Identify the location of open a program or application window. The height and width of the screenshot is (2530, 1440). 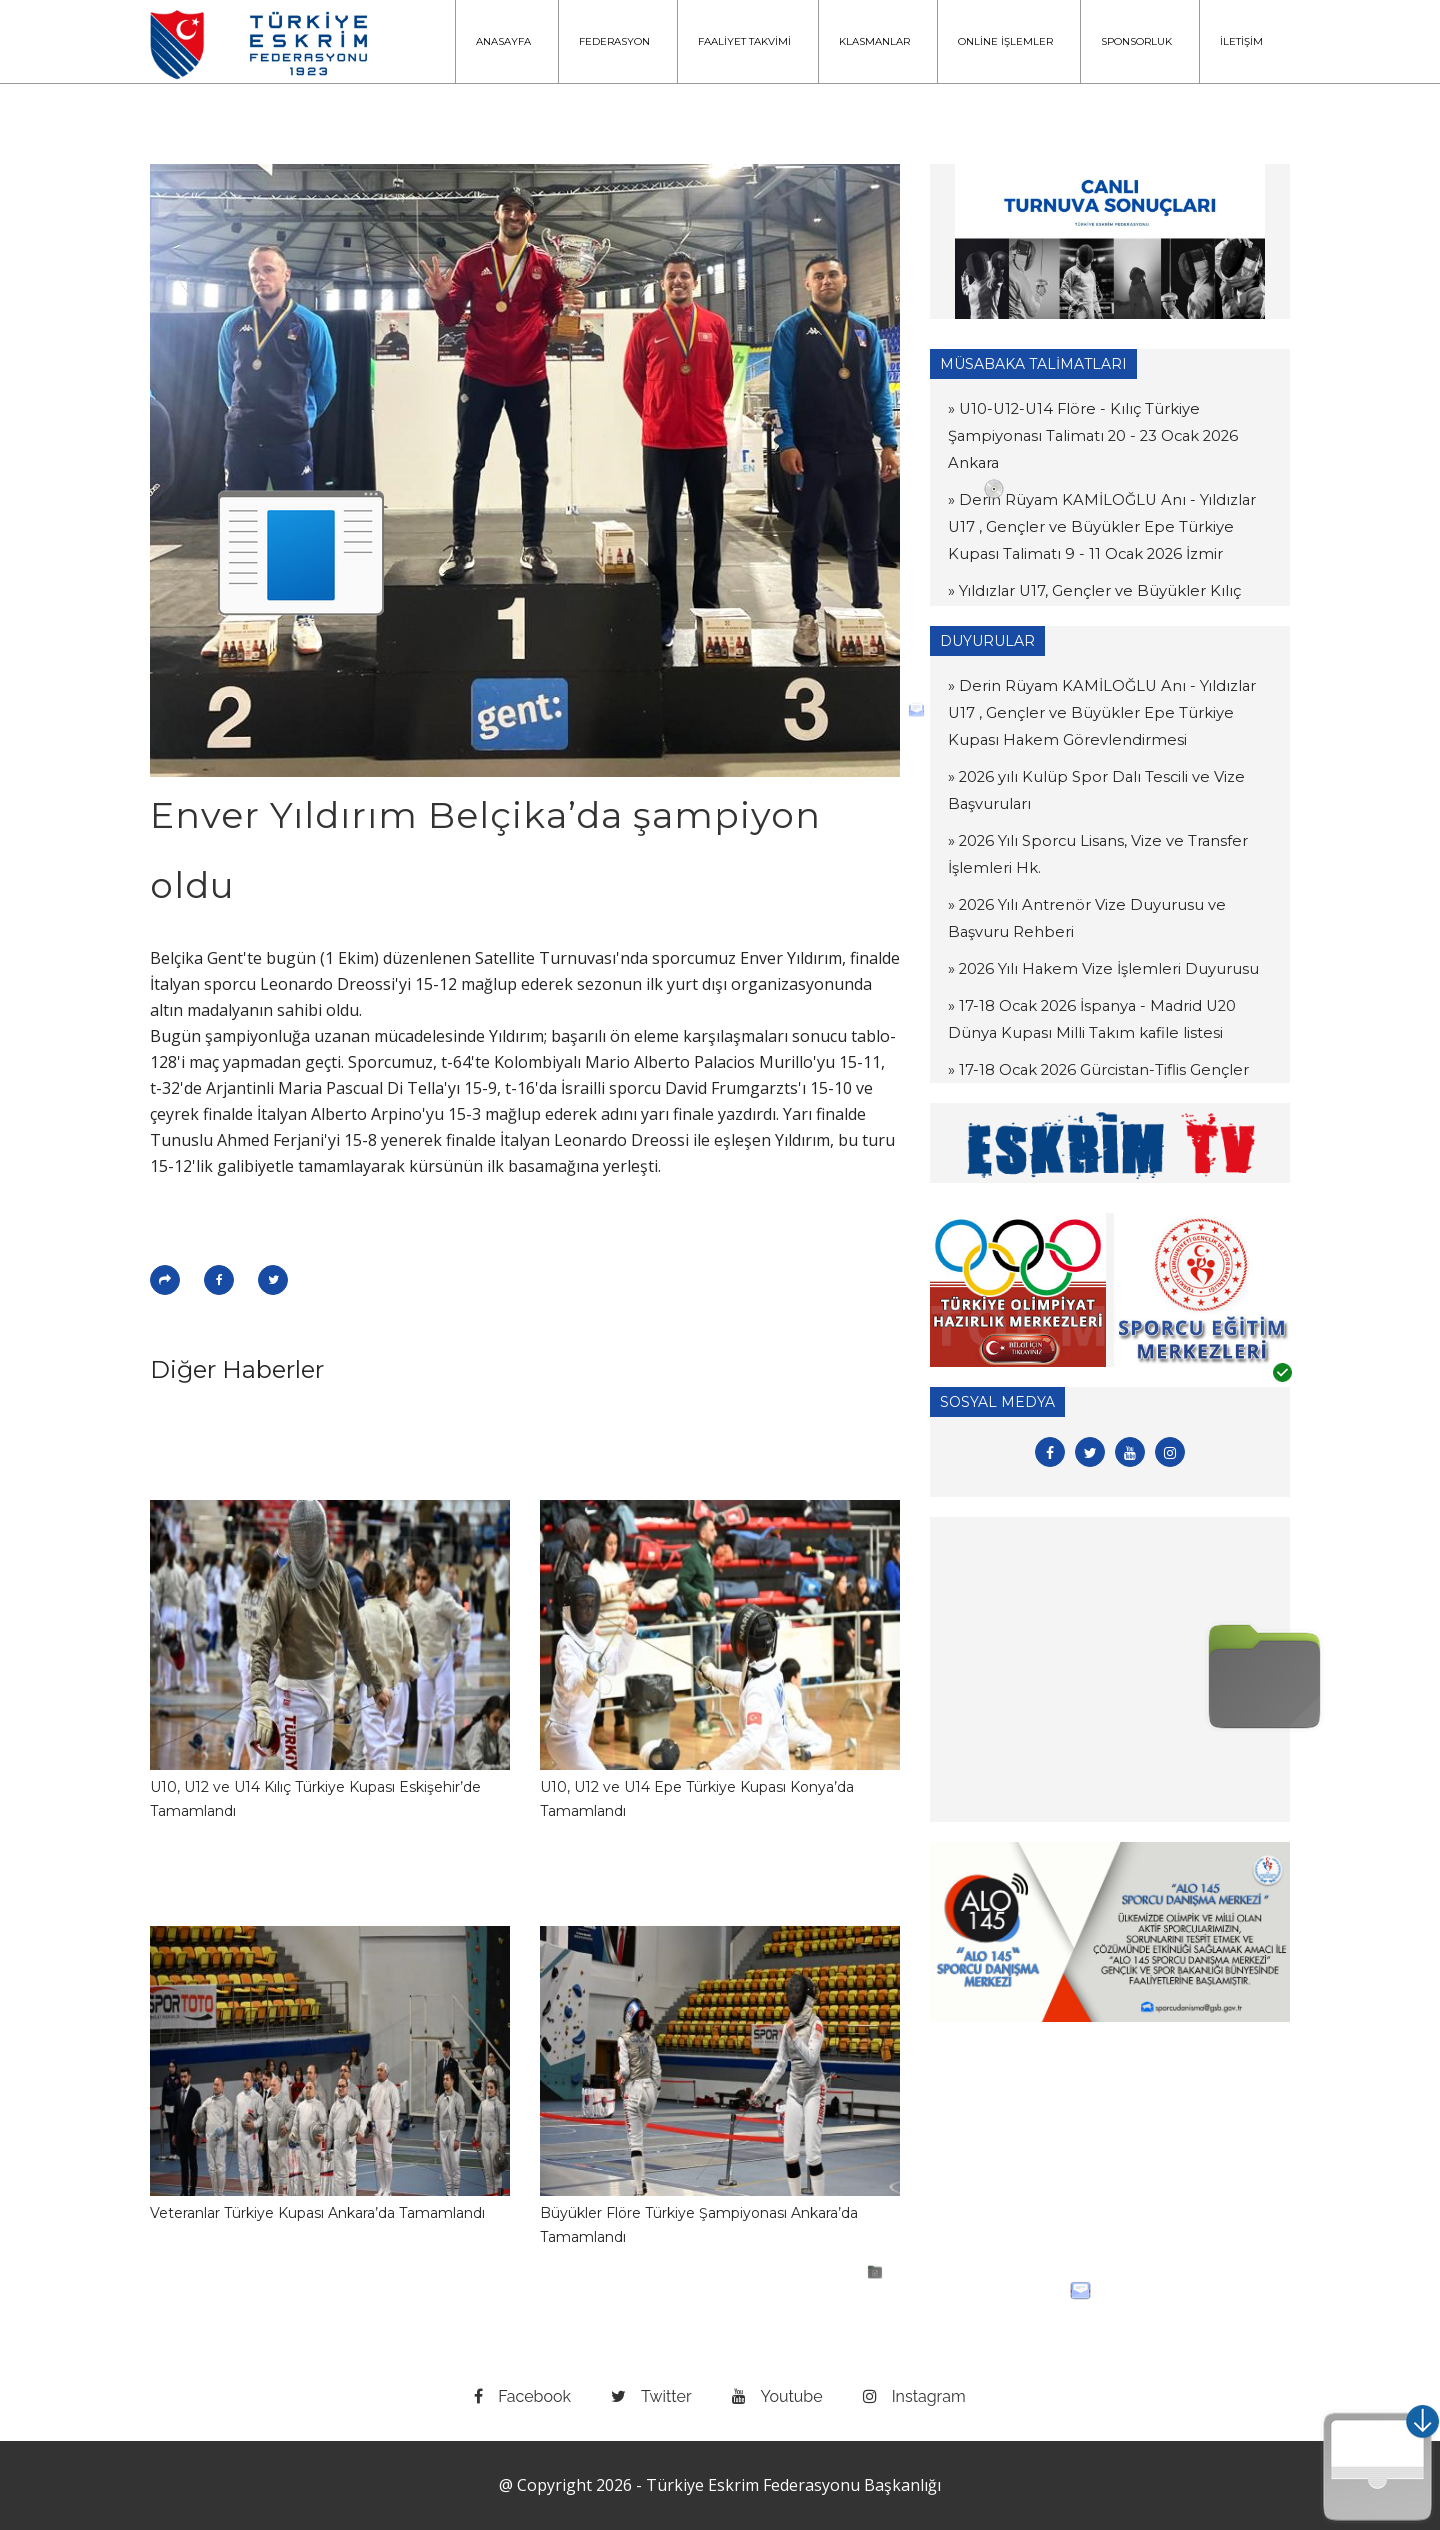
(301, 553).